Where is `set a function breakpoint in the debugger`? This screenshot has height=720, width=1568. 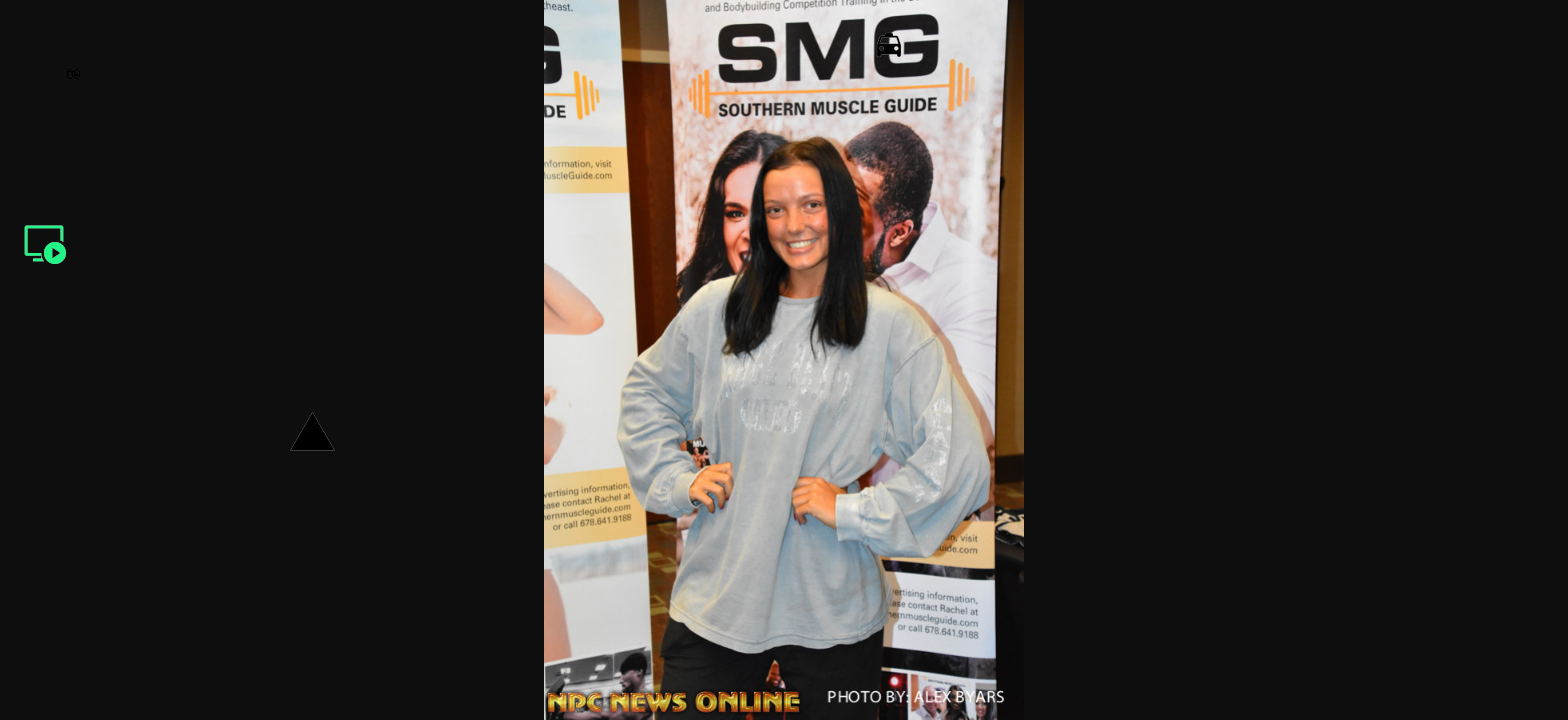 set a function breakpoint in the debugger is located at coordinates (312, 434).